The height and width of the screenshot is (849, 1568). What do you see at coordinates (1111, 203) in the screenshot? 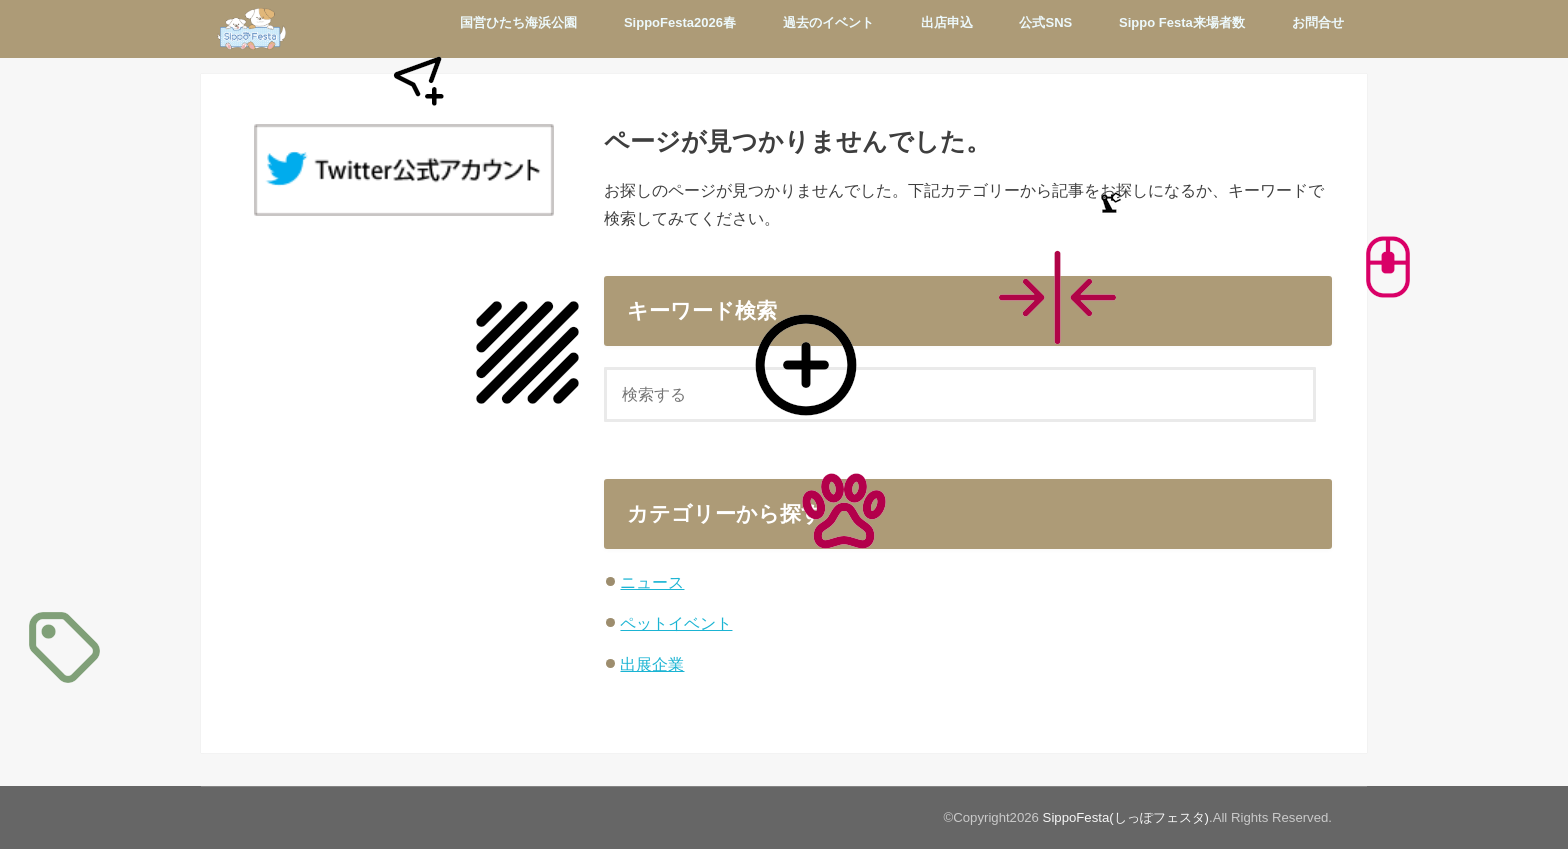
I see `access precision manufacturing settings` at bounding box center [1111, 203].